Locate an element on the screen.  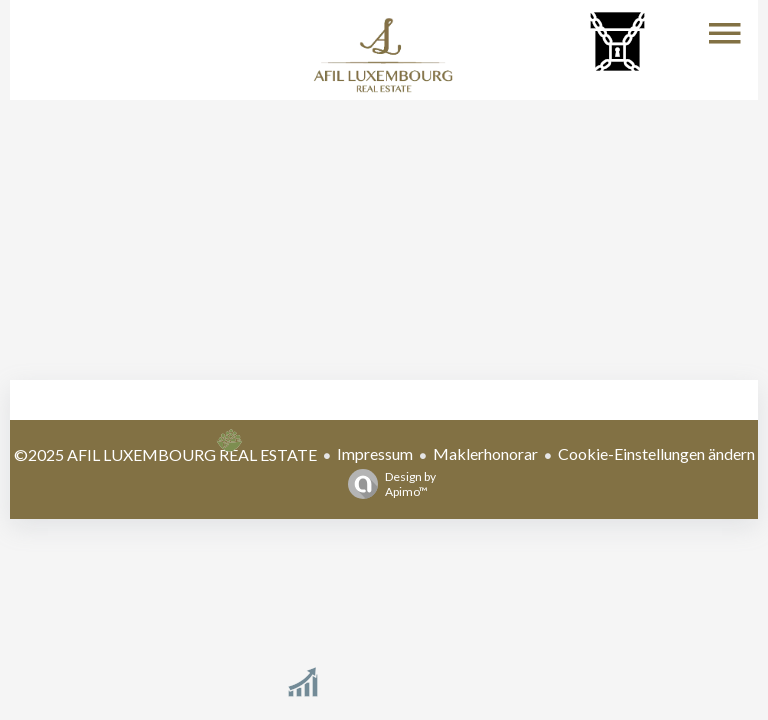
view fruit or berry recipes is located at coordinates (229, 440).